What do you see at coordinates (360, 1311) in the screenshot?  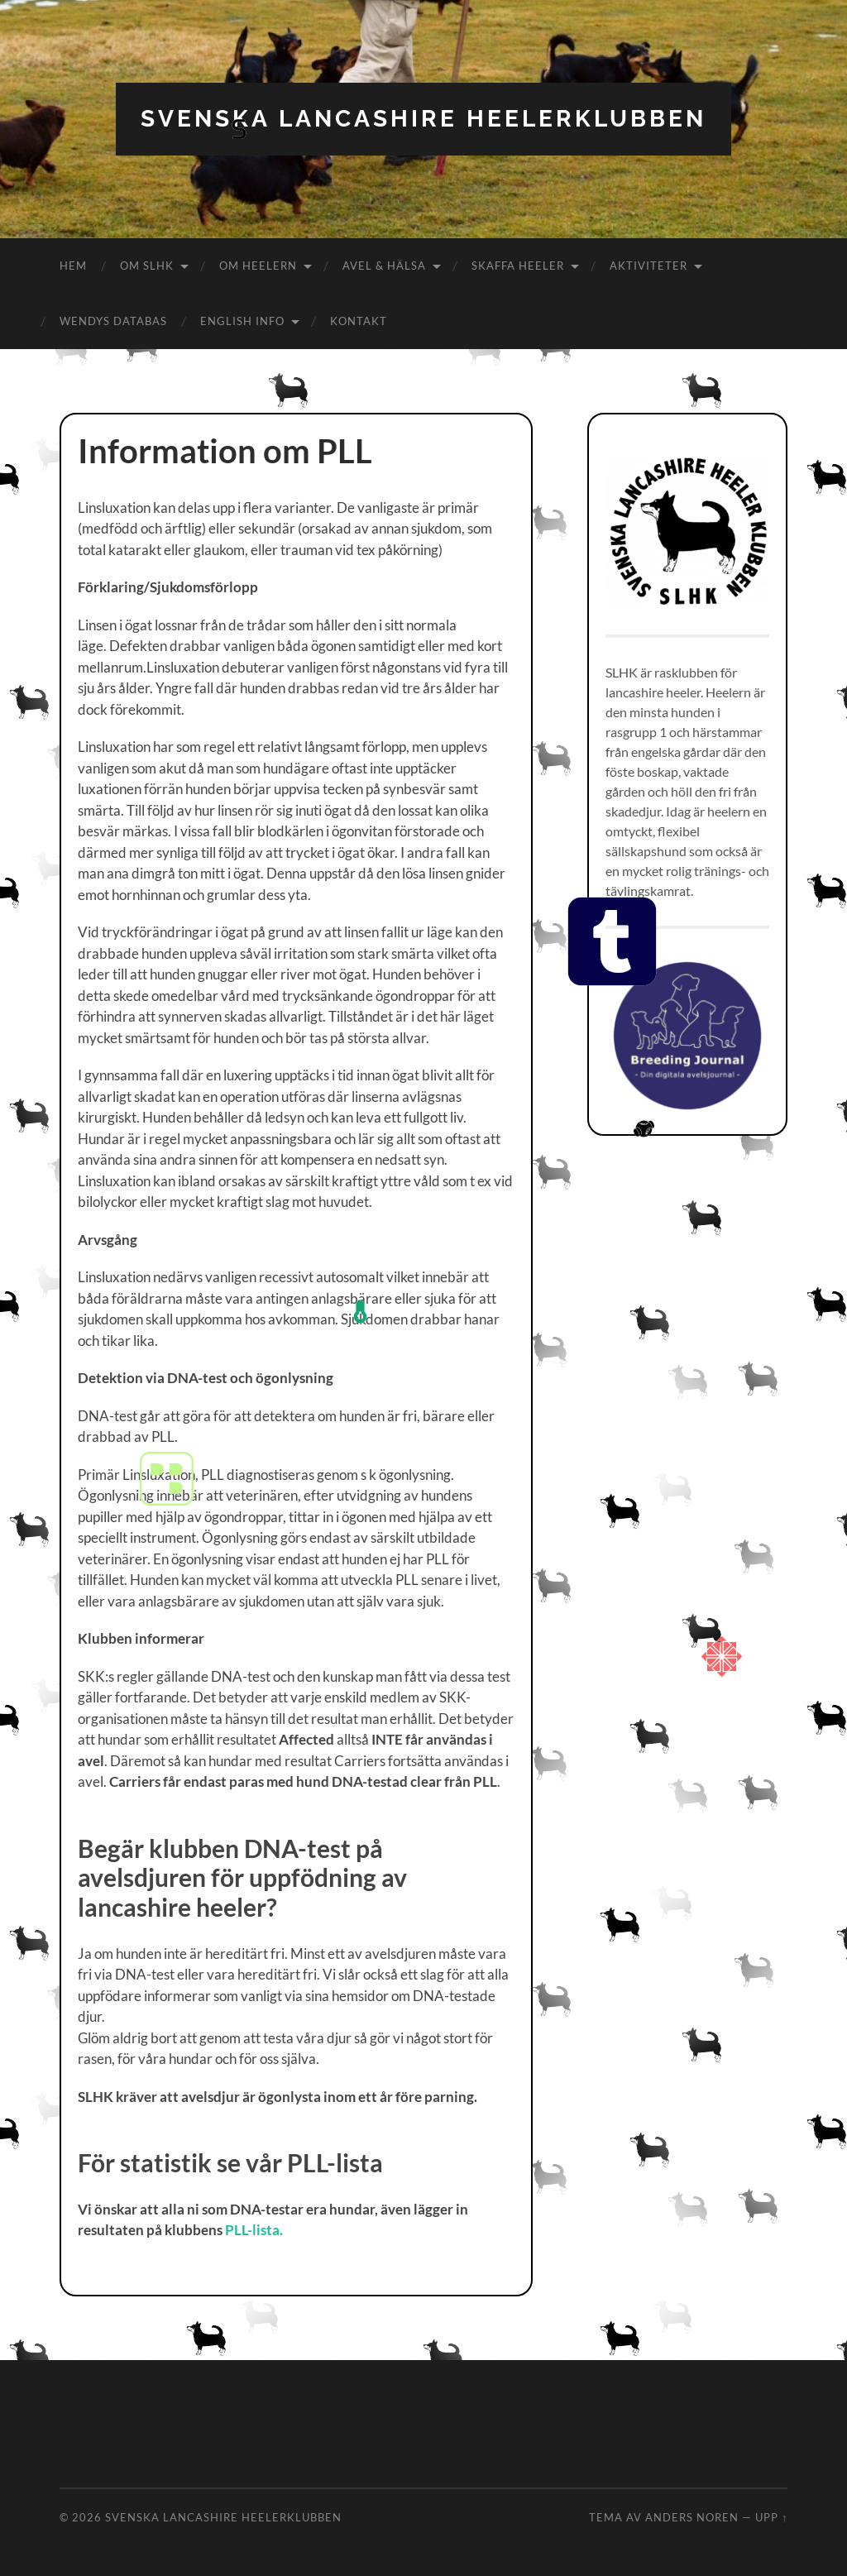 I see `indicates low temperature reading` at bounding box center [360, 1311].